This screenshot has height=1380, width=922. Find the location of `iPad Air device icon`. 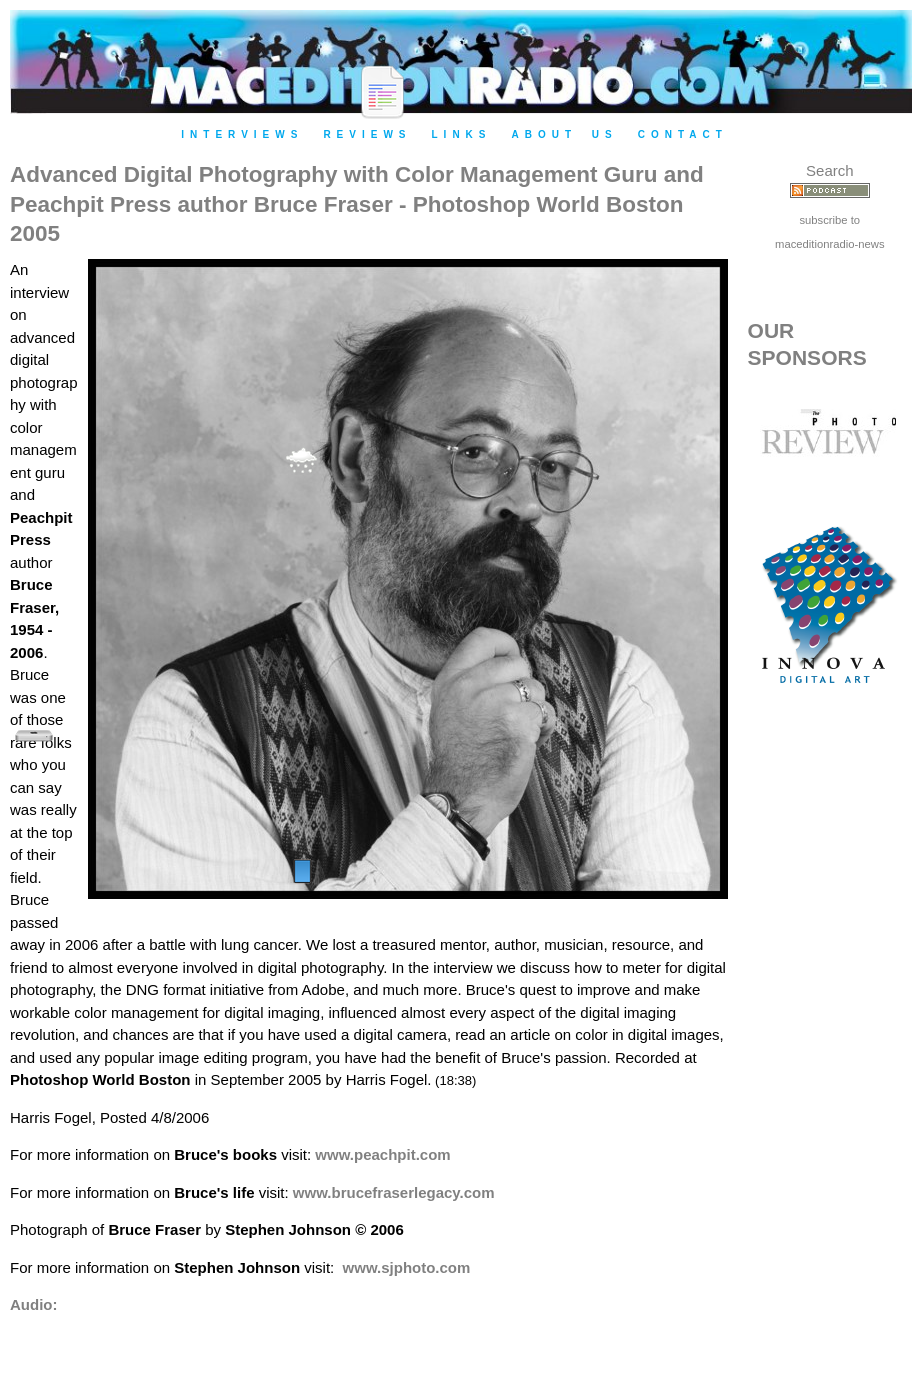

iPad Air device icon is located at coordinates (302, 871).